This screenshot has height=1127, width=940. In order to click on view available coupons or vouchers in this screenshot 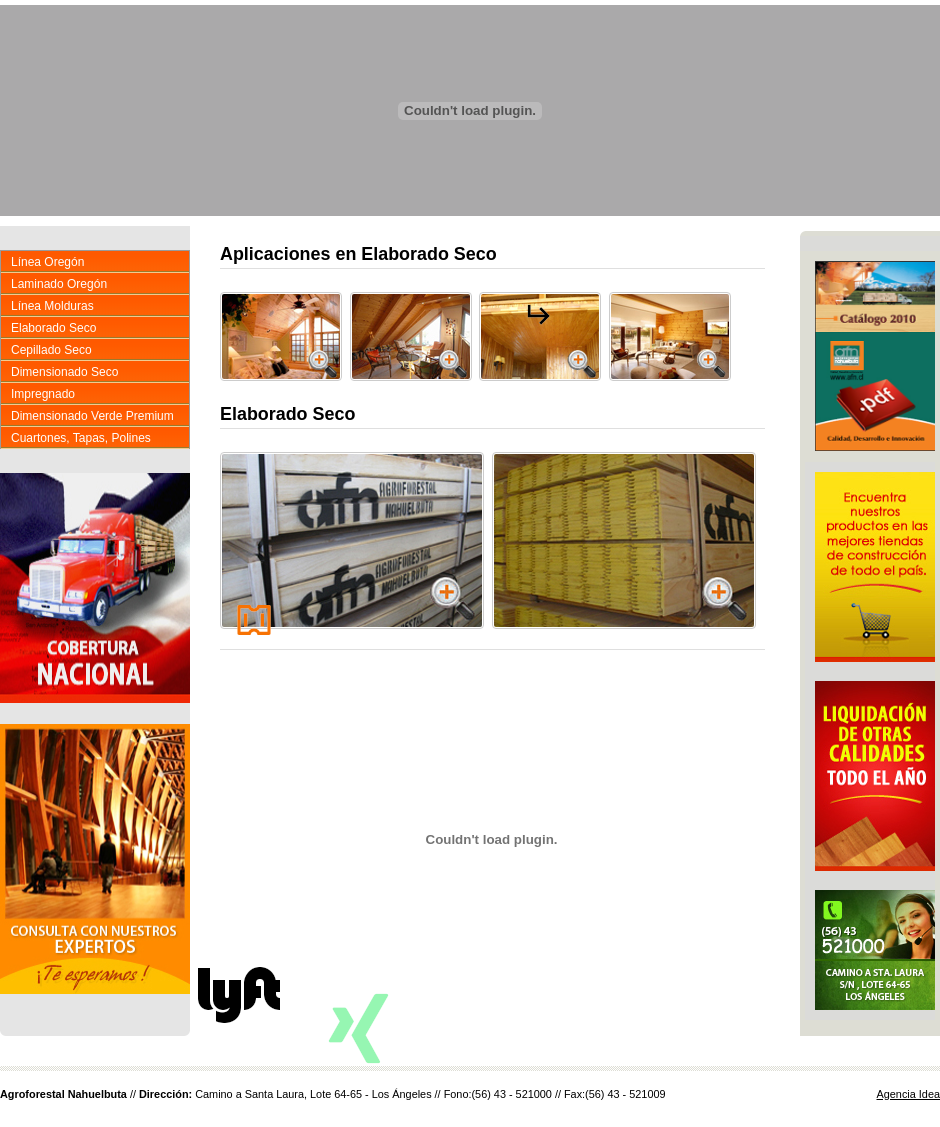, I will do `click(254, 620)`.